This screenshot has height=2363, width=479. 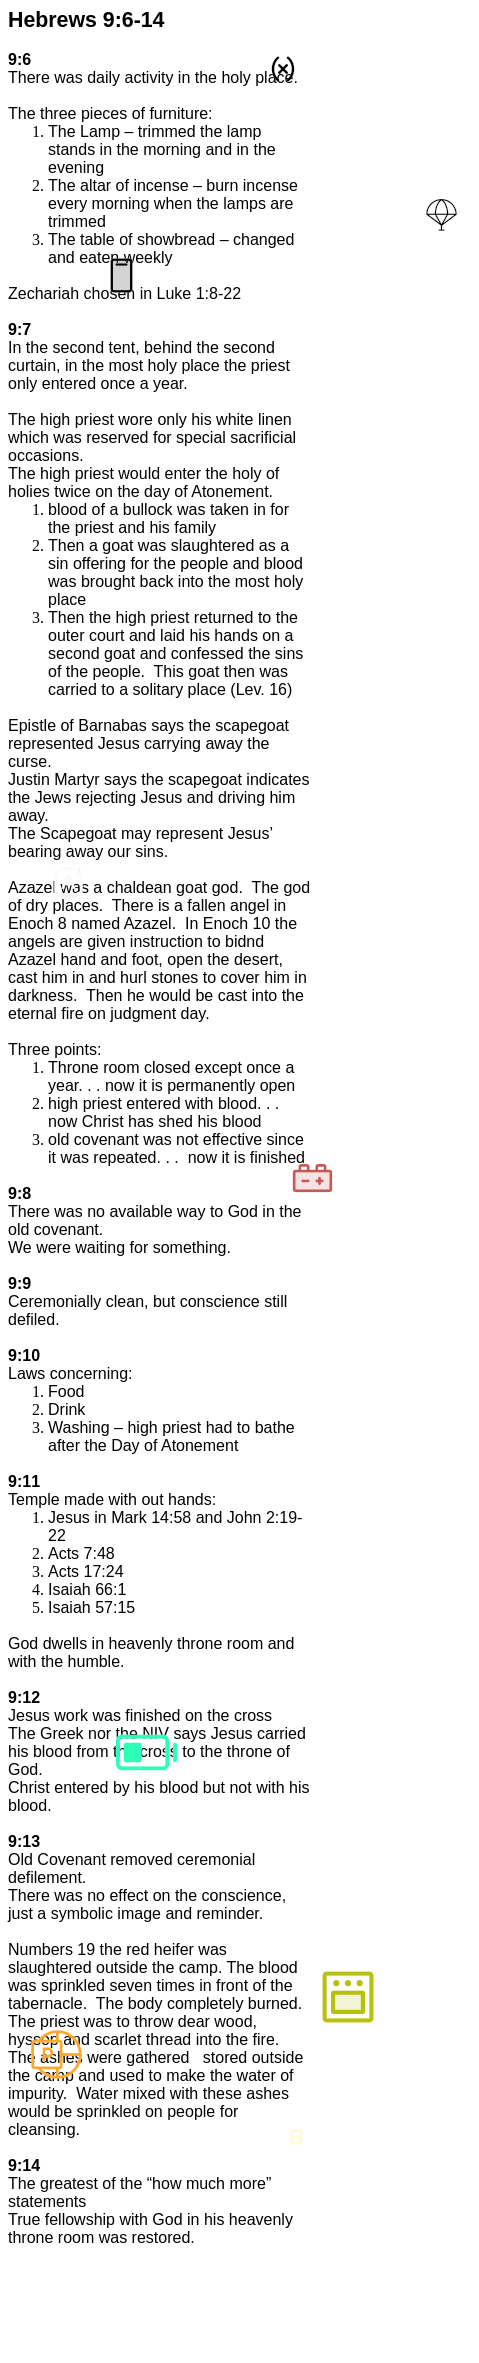 I want to click on view train schedules or rail services, so click(x=296, y=2137).